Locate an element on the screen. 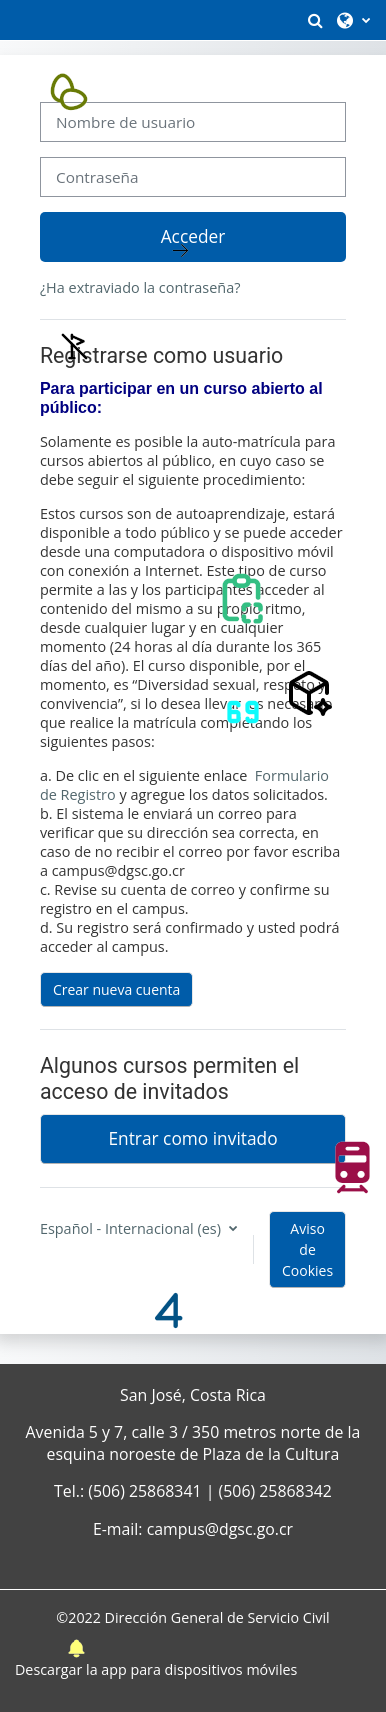 The image size is (386, 1712). view notifications is located at coordinates (76, 1648).